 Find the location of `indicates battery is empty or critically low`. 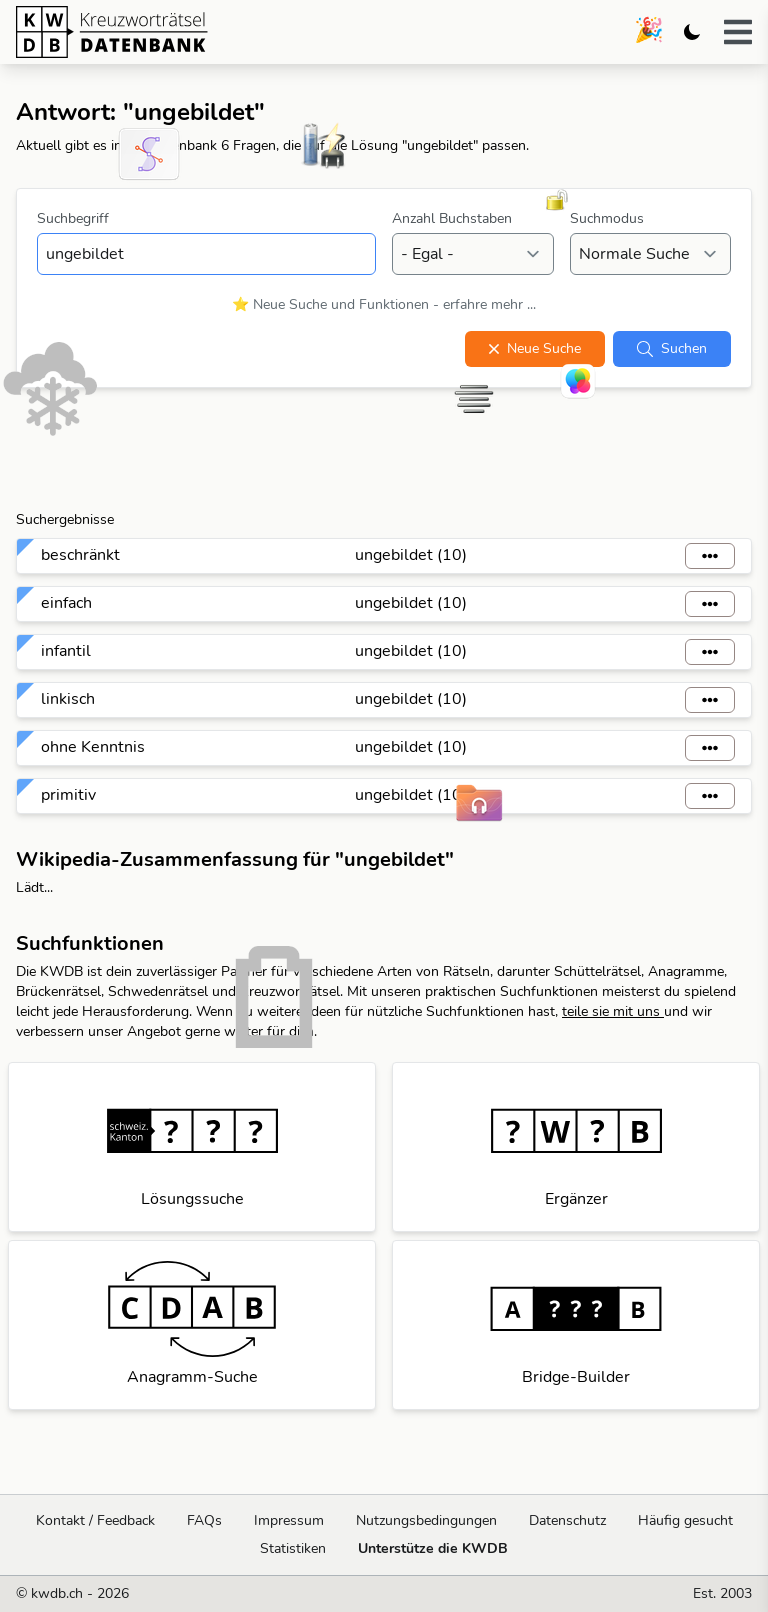

indicates battery is empty or critically low is located at coordinates (274, 997).